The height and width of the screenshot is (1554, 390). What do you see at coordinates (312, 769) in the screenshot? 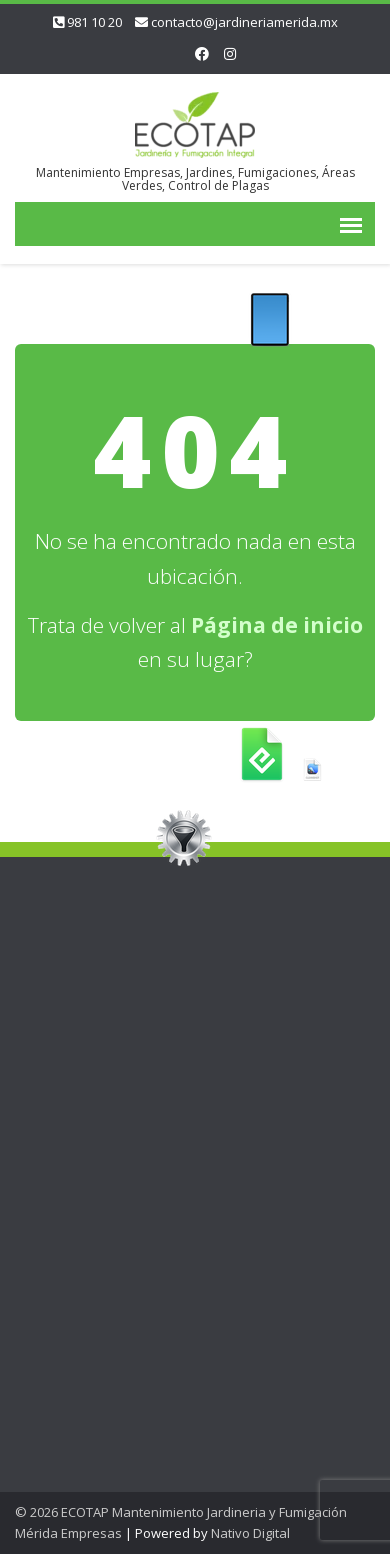
I see `open a screenshot or capture in CleanShot X` at bounding box center [312, 769].